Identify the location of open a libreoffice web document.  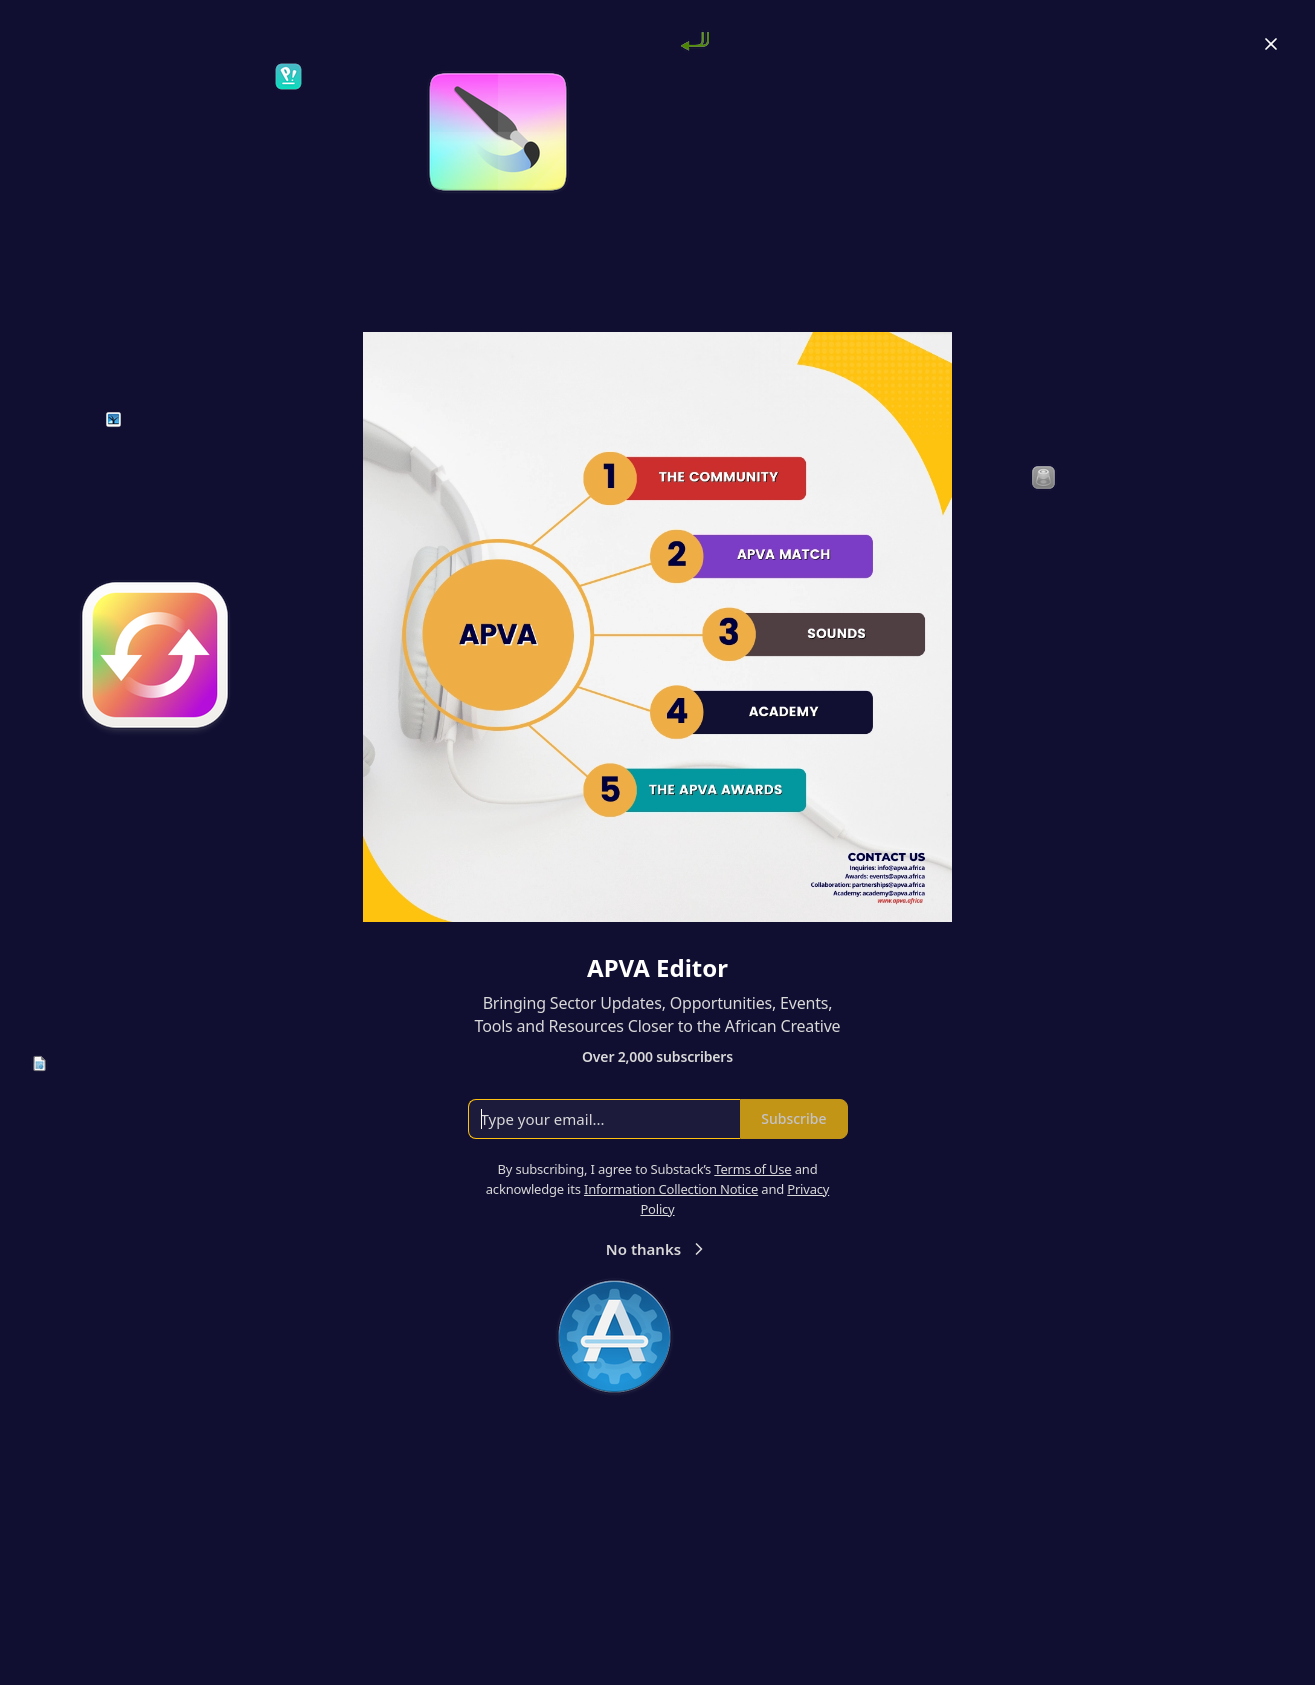
(39, 1063).